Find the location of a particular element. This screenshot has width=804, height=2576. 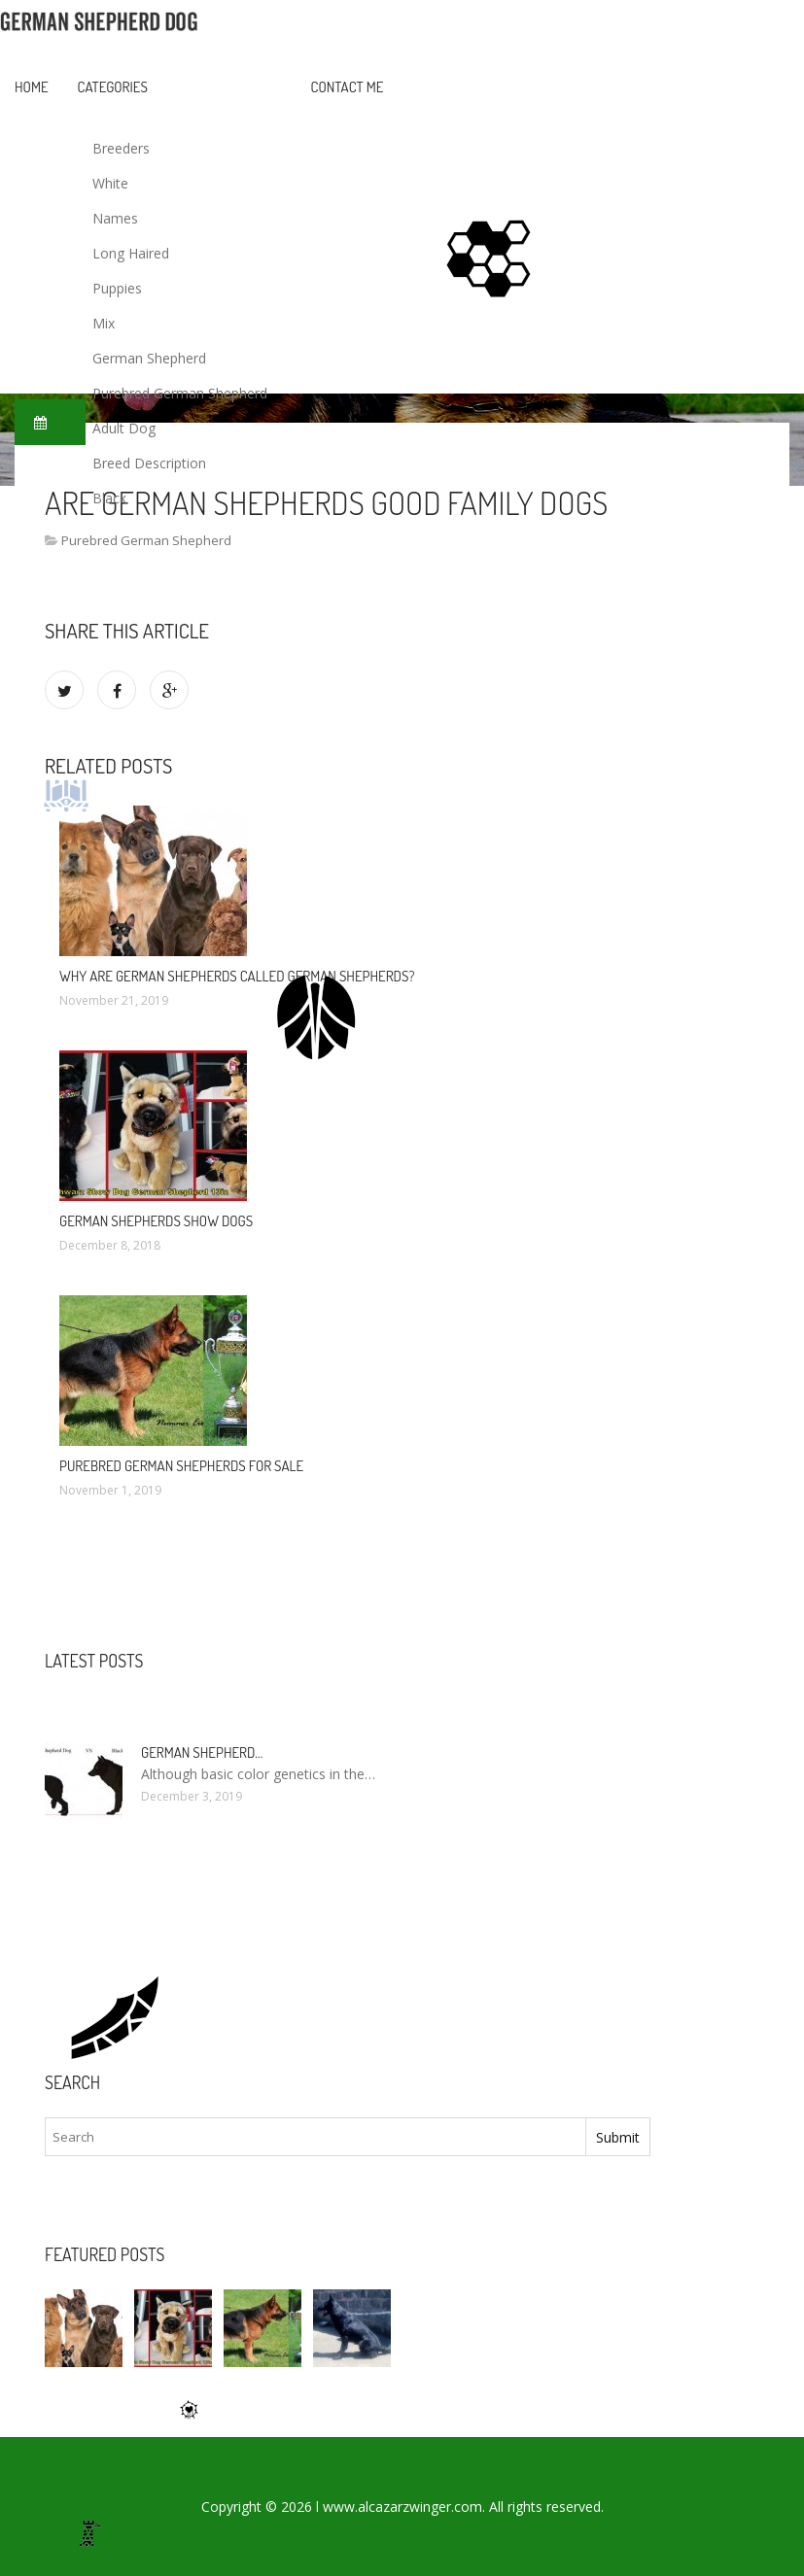

indicates a broken or damaged weapon is located at coordinates (115, 2019).